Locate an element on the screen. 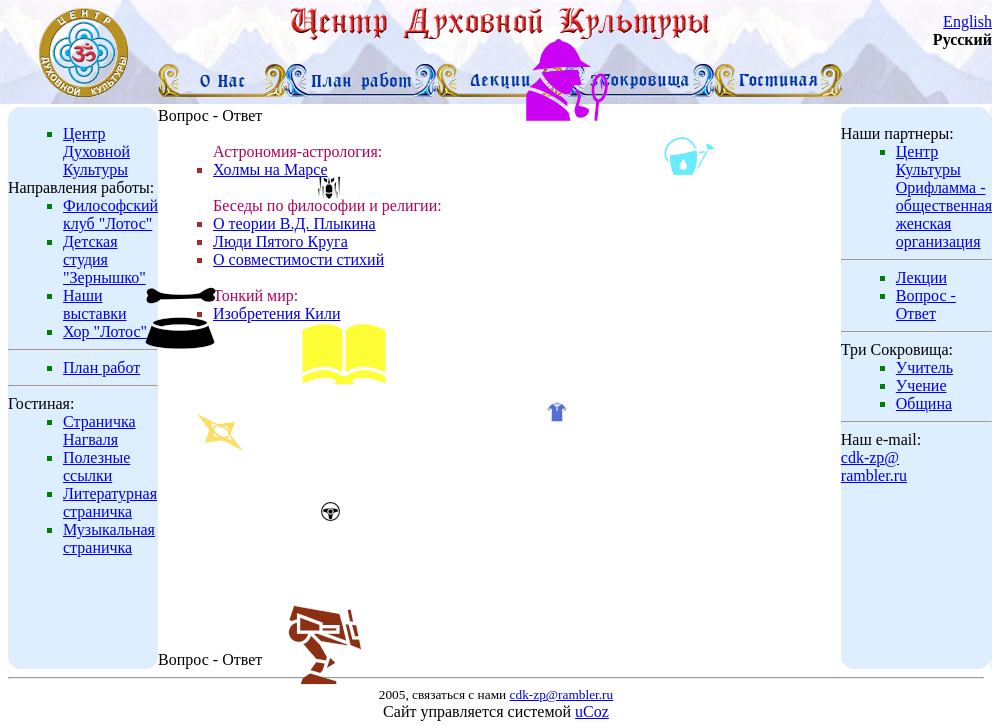 Image resolution: width=992 pixels, height=725 pixels. water plants or crops in a gardening game is located at coordinates (689, 156).